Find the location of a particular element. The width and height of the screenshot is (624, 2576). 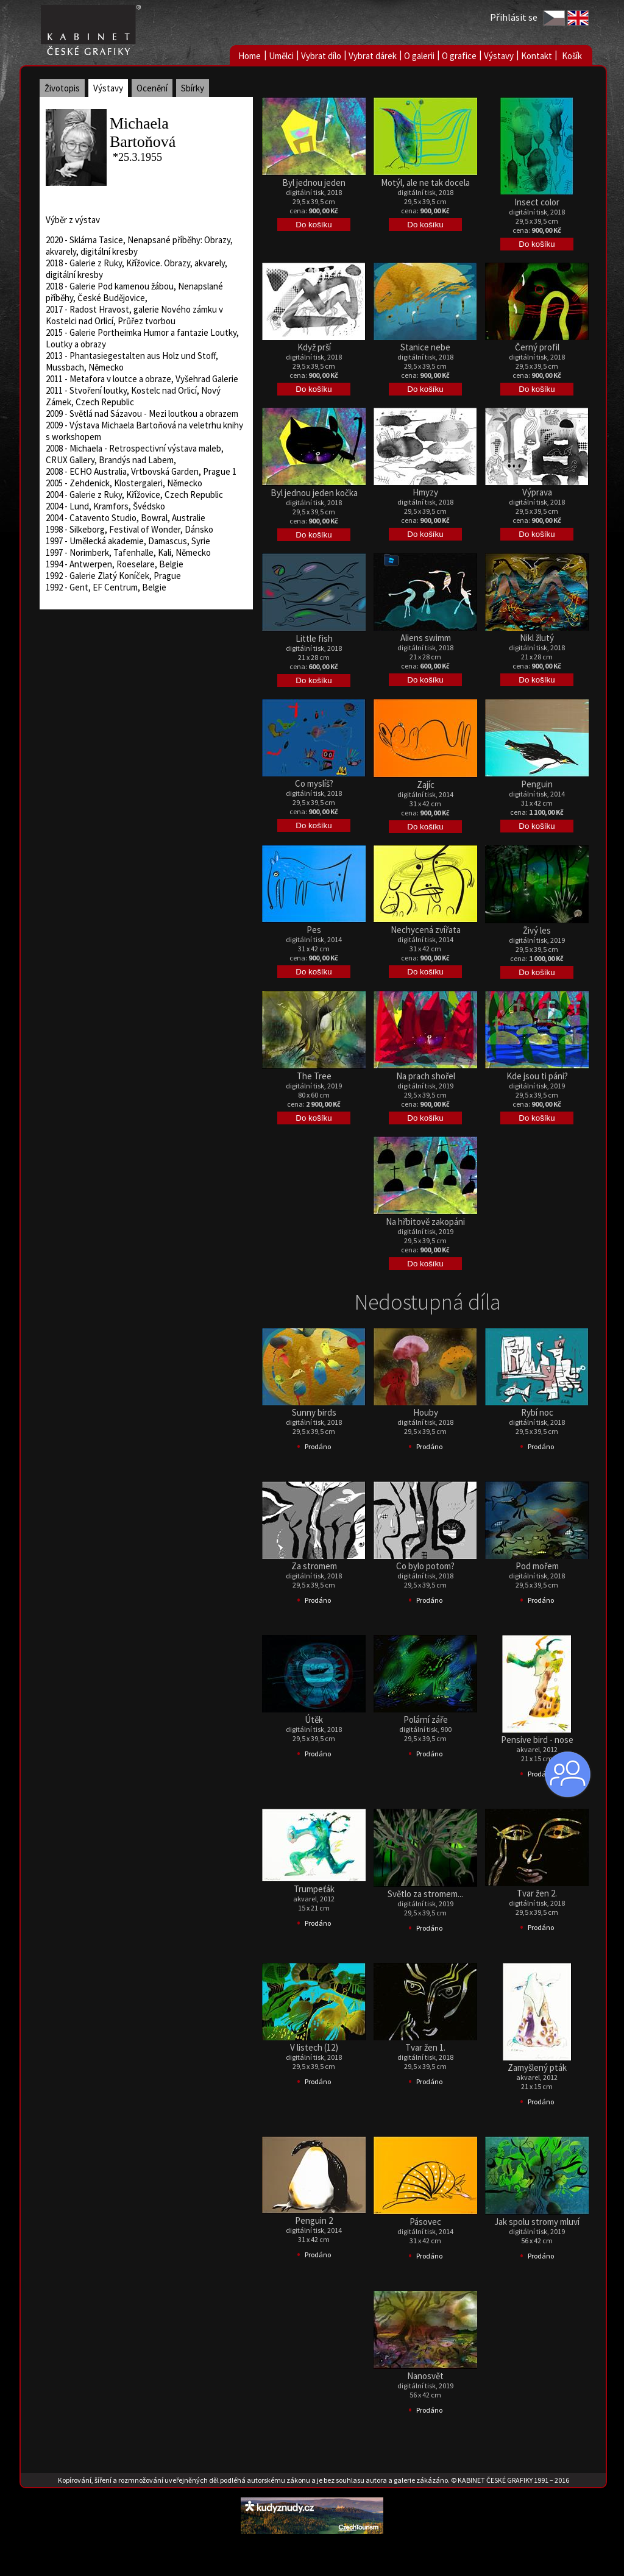

open Roblox Studio project files is located at coordinates (391, 560).